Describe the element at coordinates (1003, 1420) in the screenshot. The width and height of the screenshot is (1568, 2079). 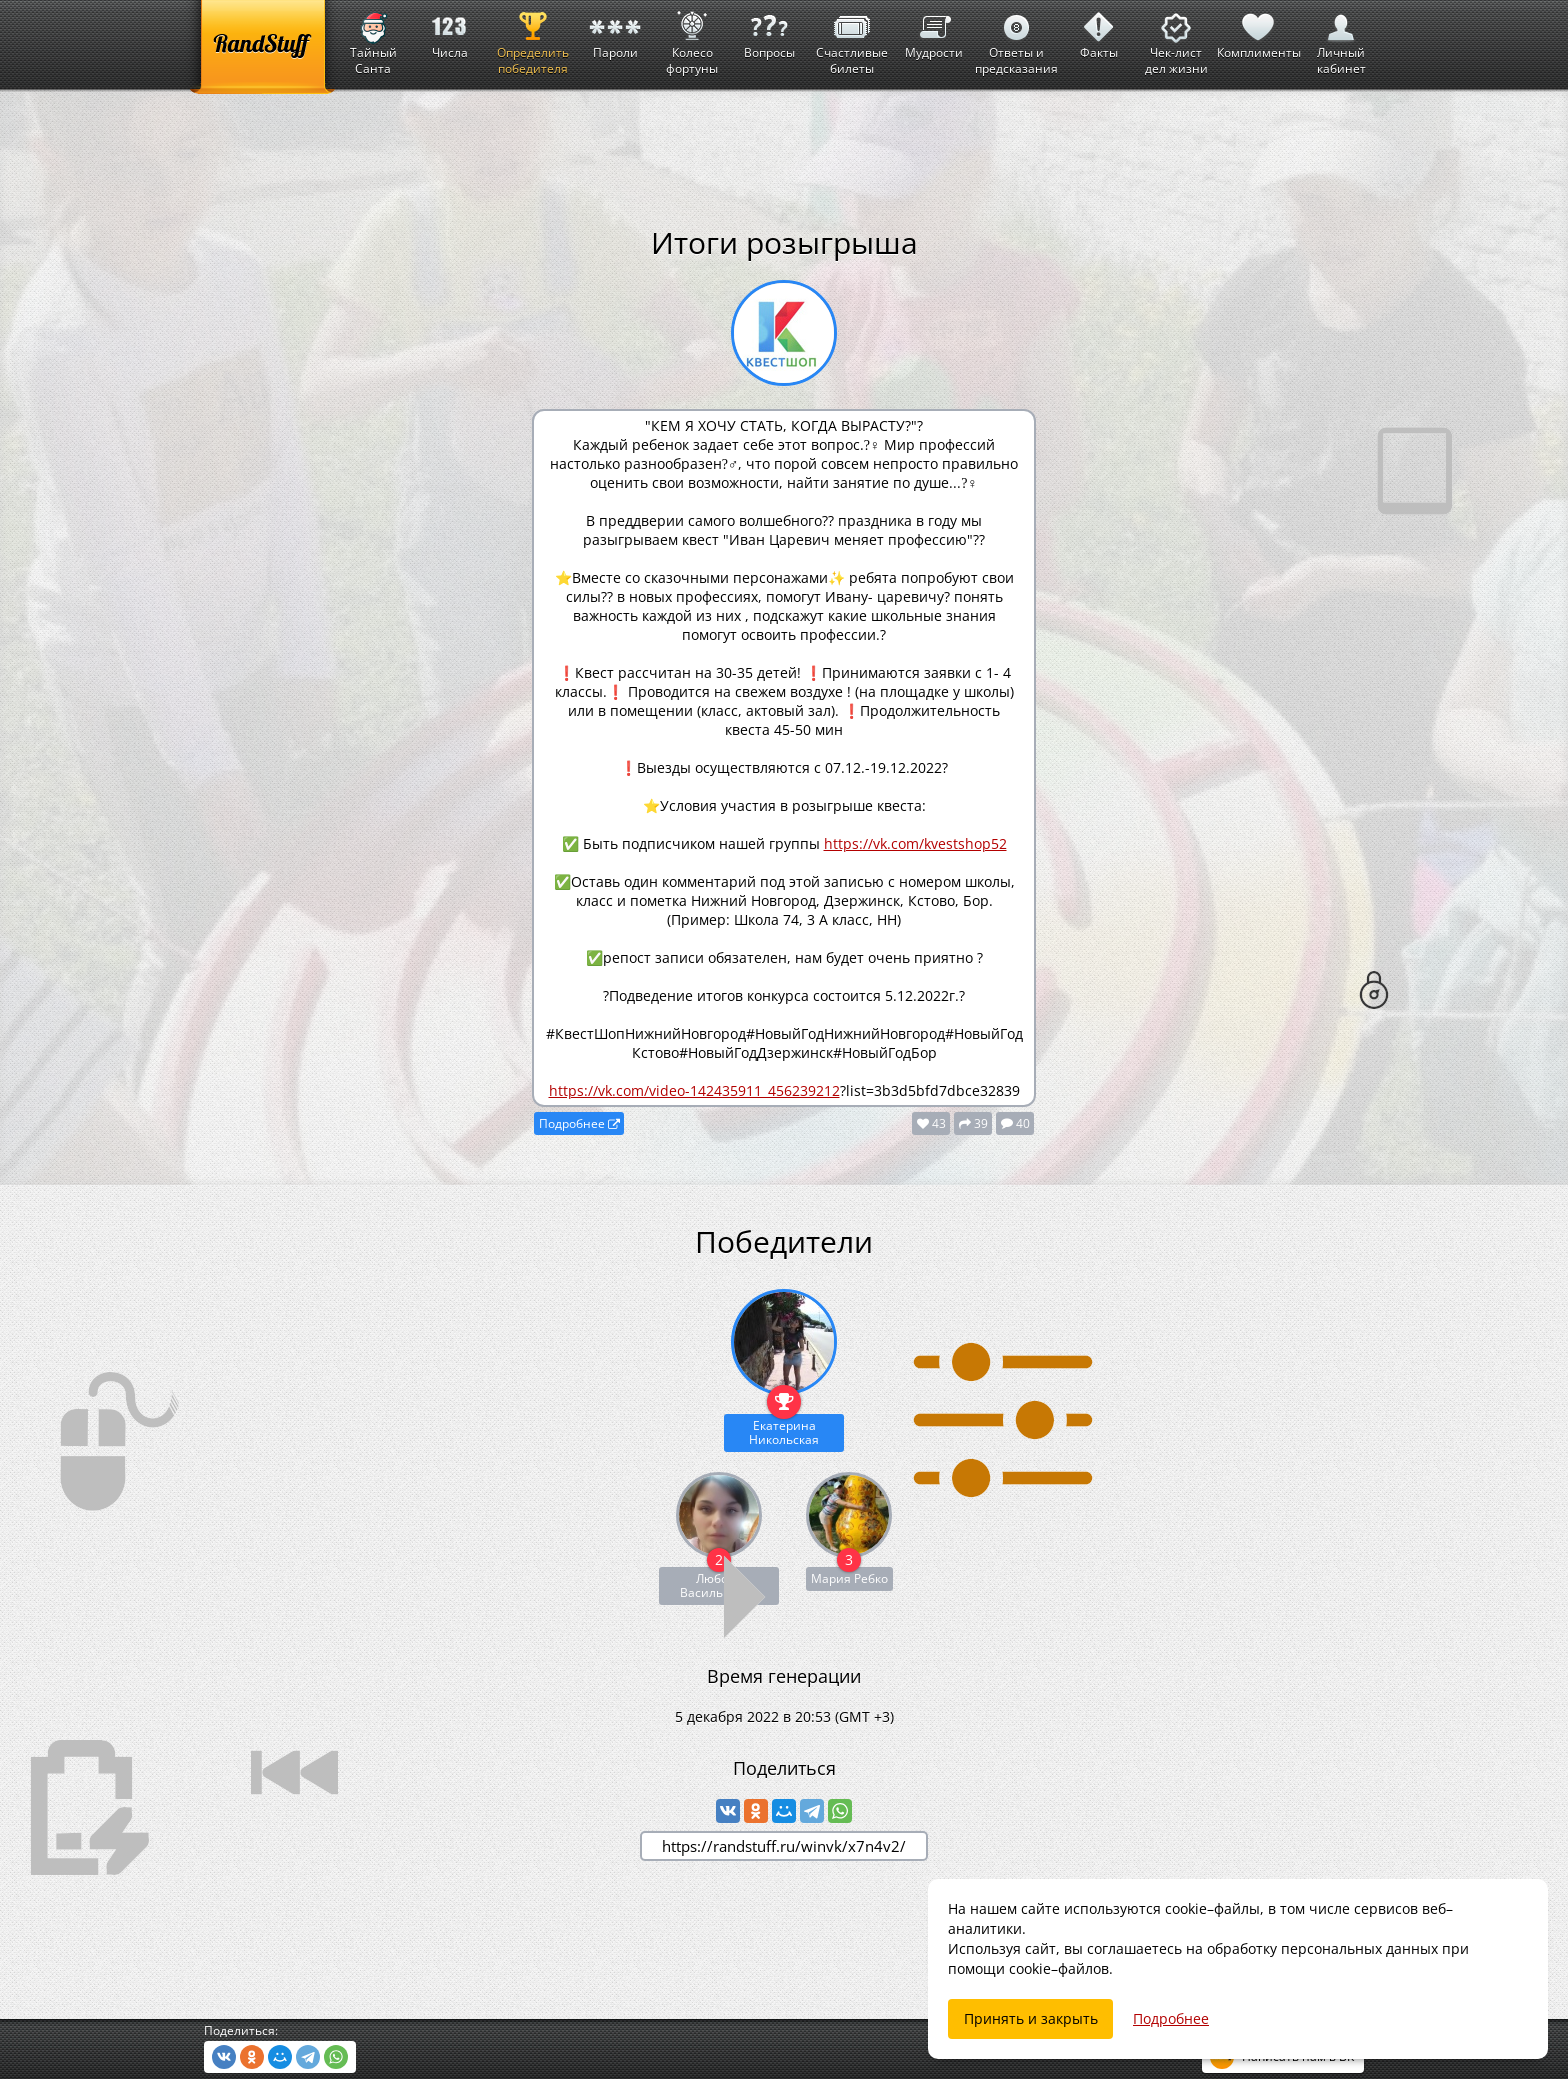
I see `access system preferences or settings` at that location.